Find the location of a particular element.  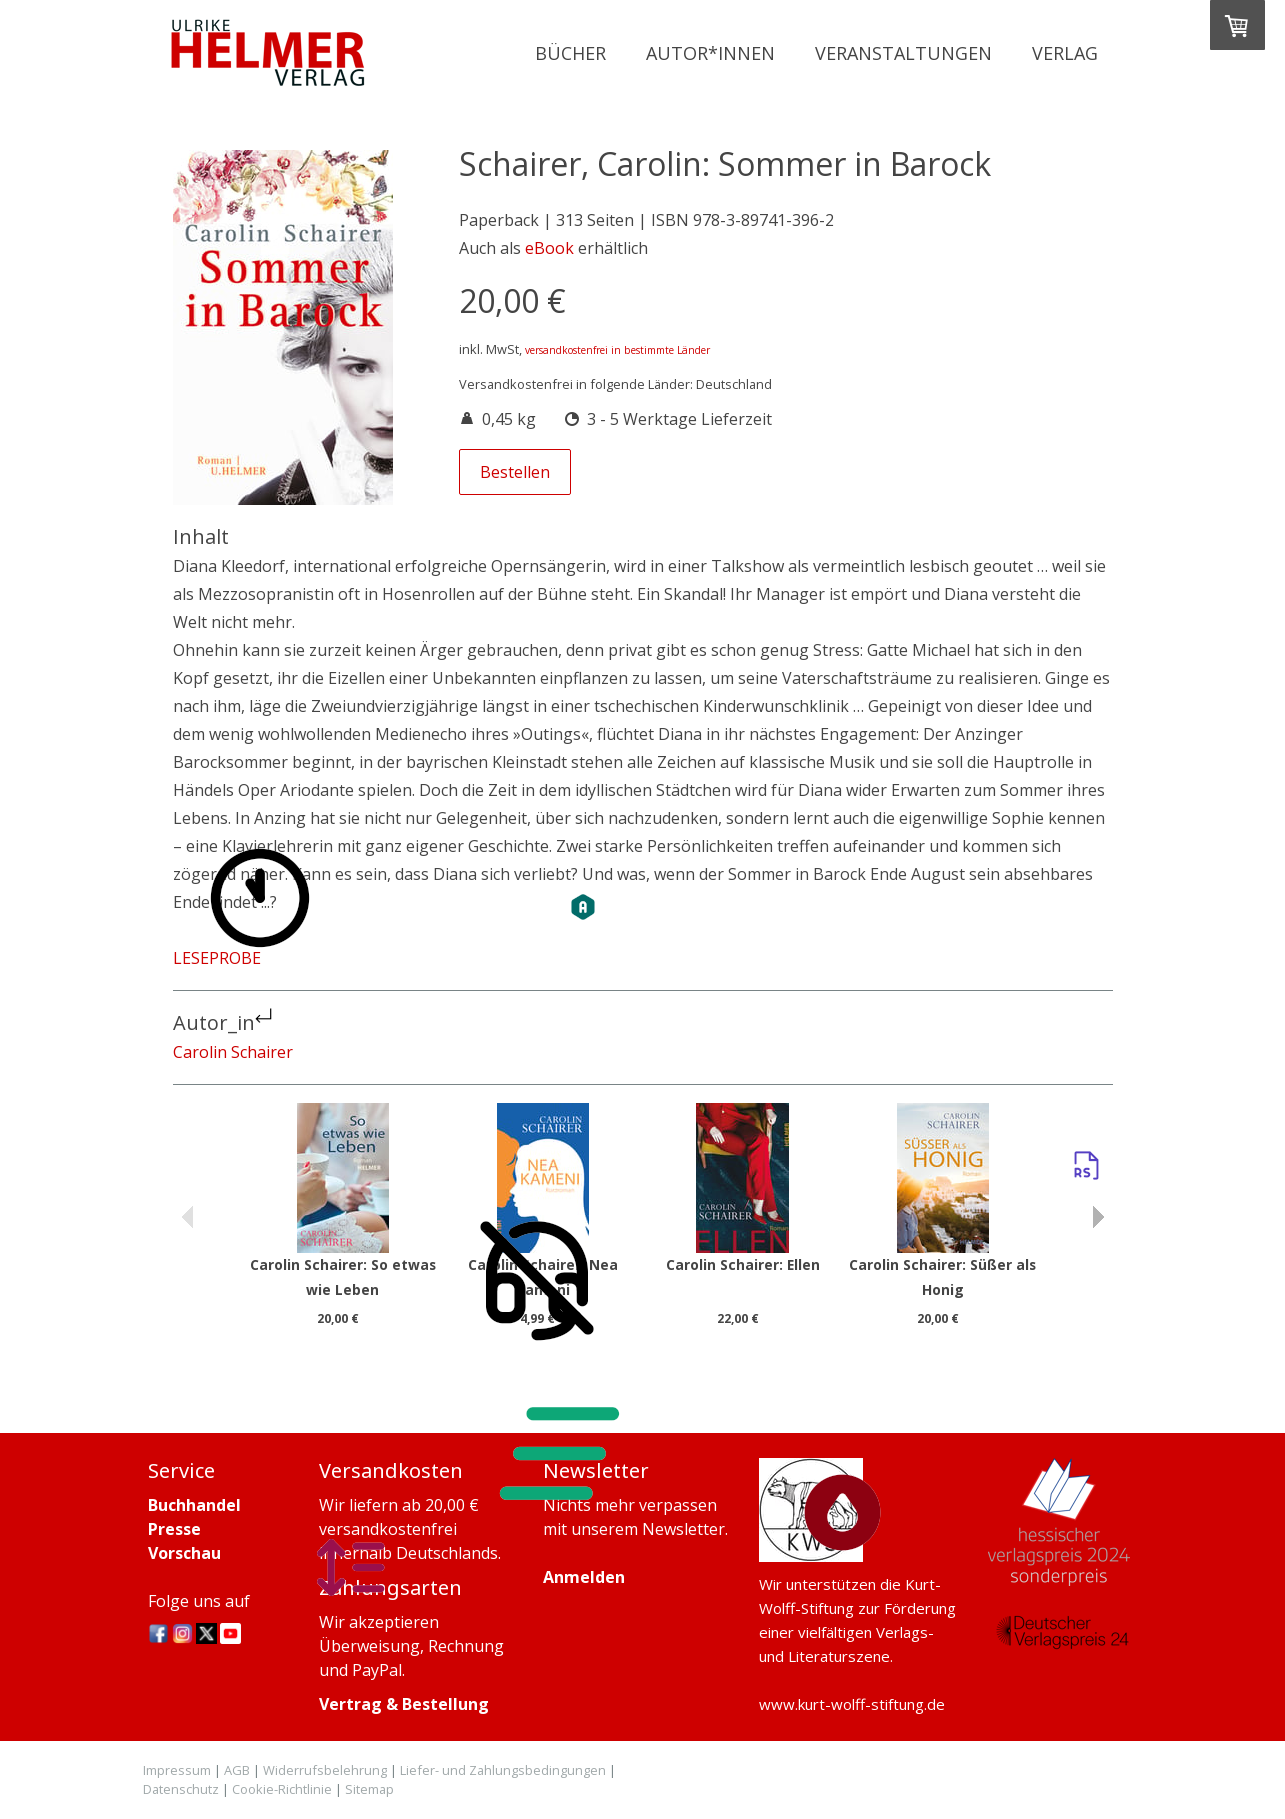

indicates the current time (11 o'clock) is located at coordinates (260, 898).